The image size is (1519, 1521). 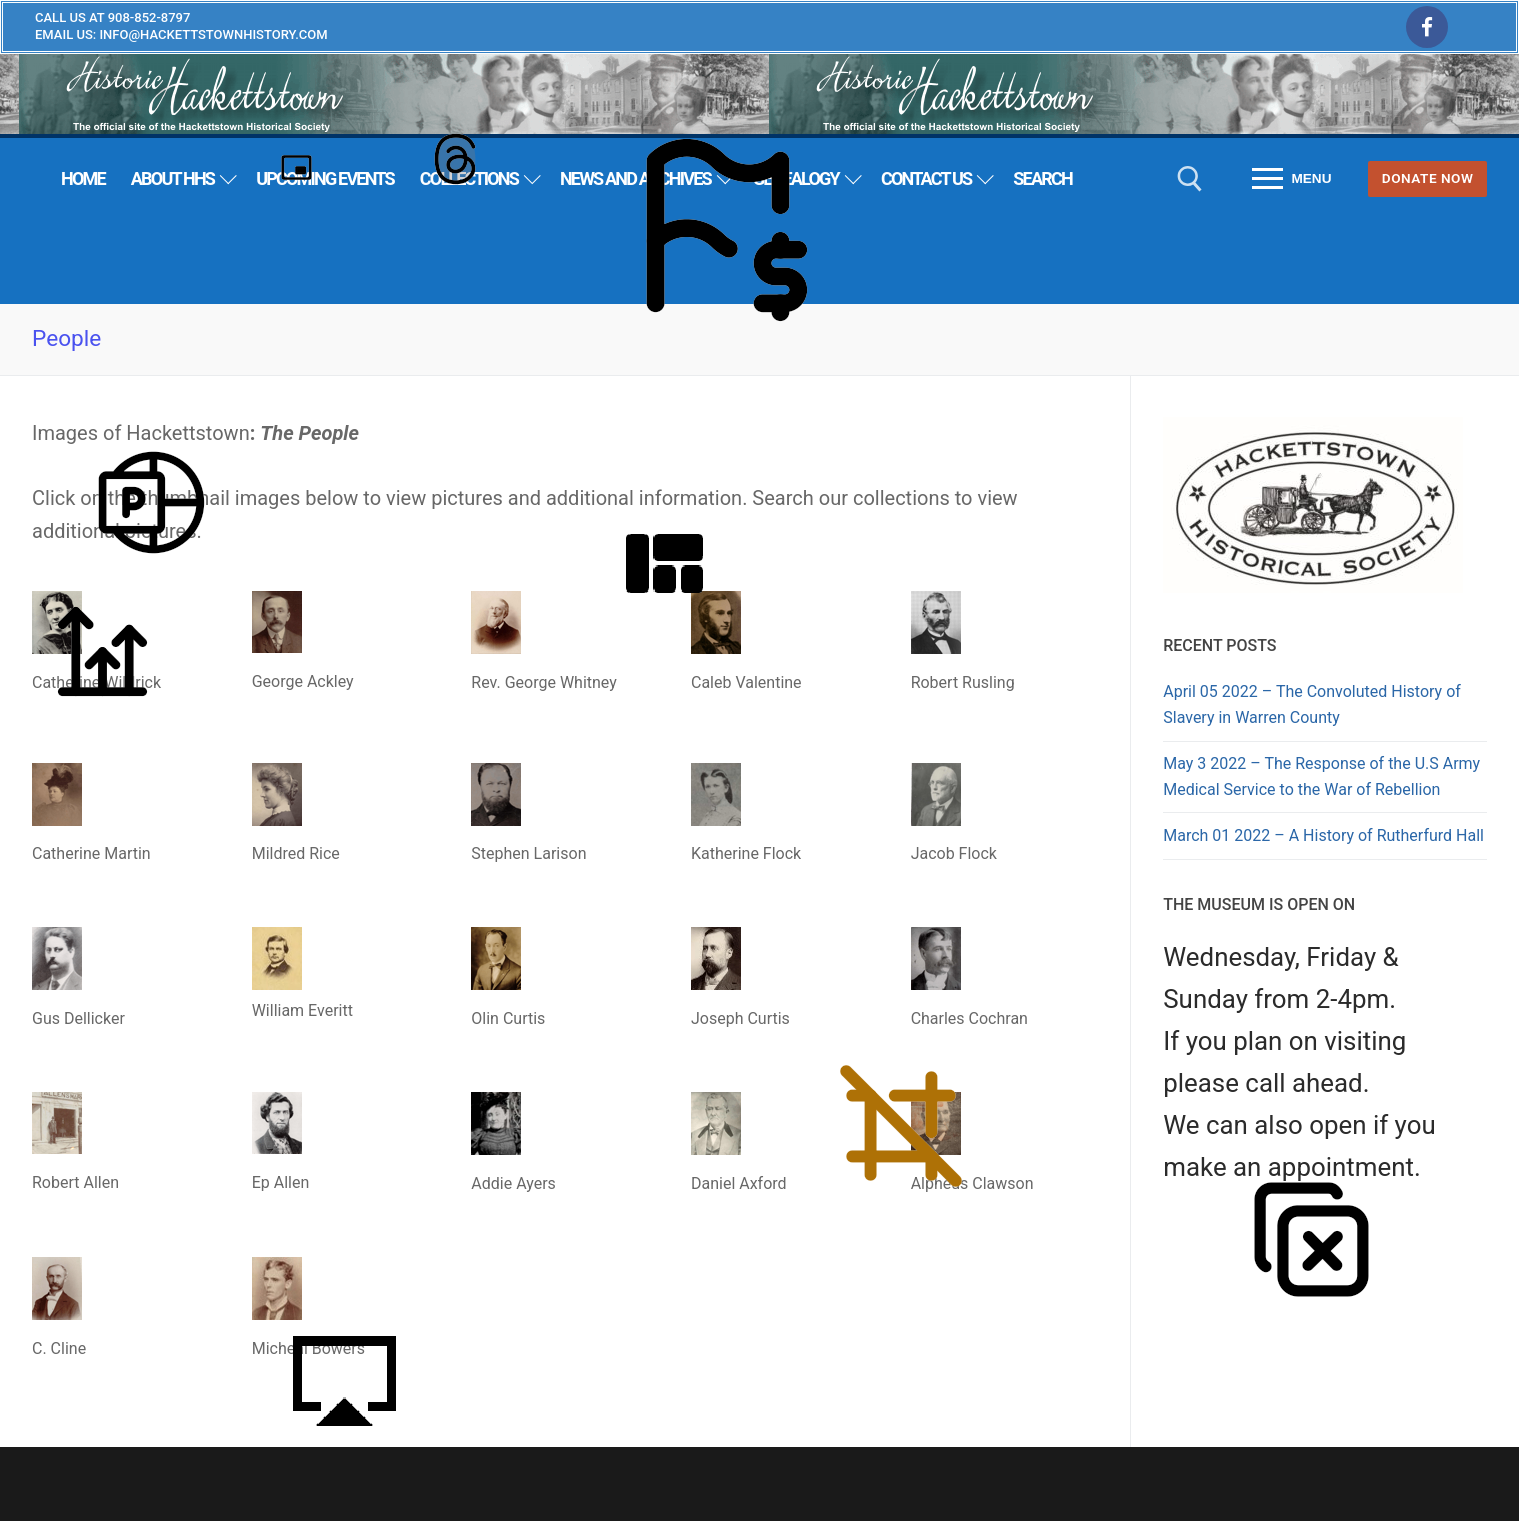 I want to click on flag a financial transaction or payment, so click(x=718, y=223).